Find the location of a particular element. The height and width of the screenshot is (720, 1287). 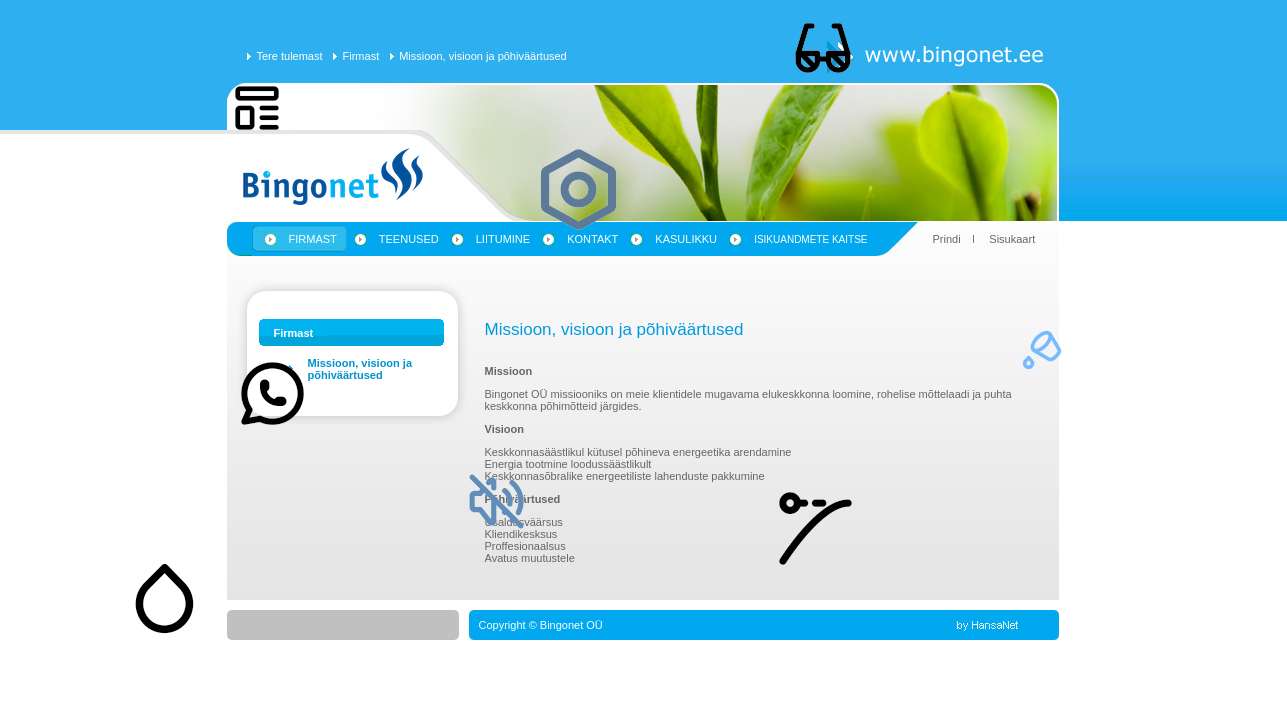

mute audio is located at coordinates (496, 501).